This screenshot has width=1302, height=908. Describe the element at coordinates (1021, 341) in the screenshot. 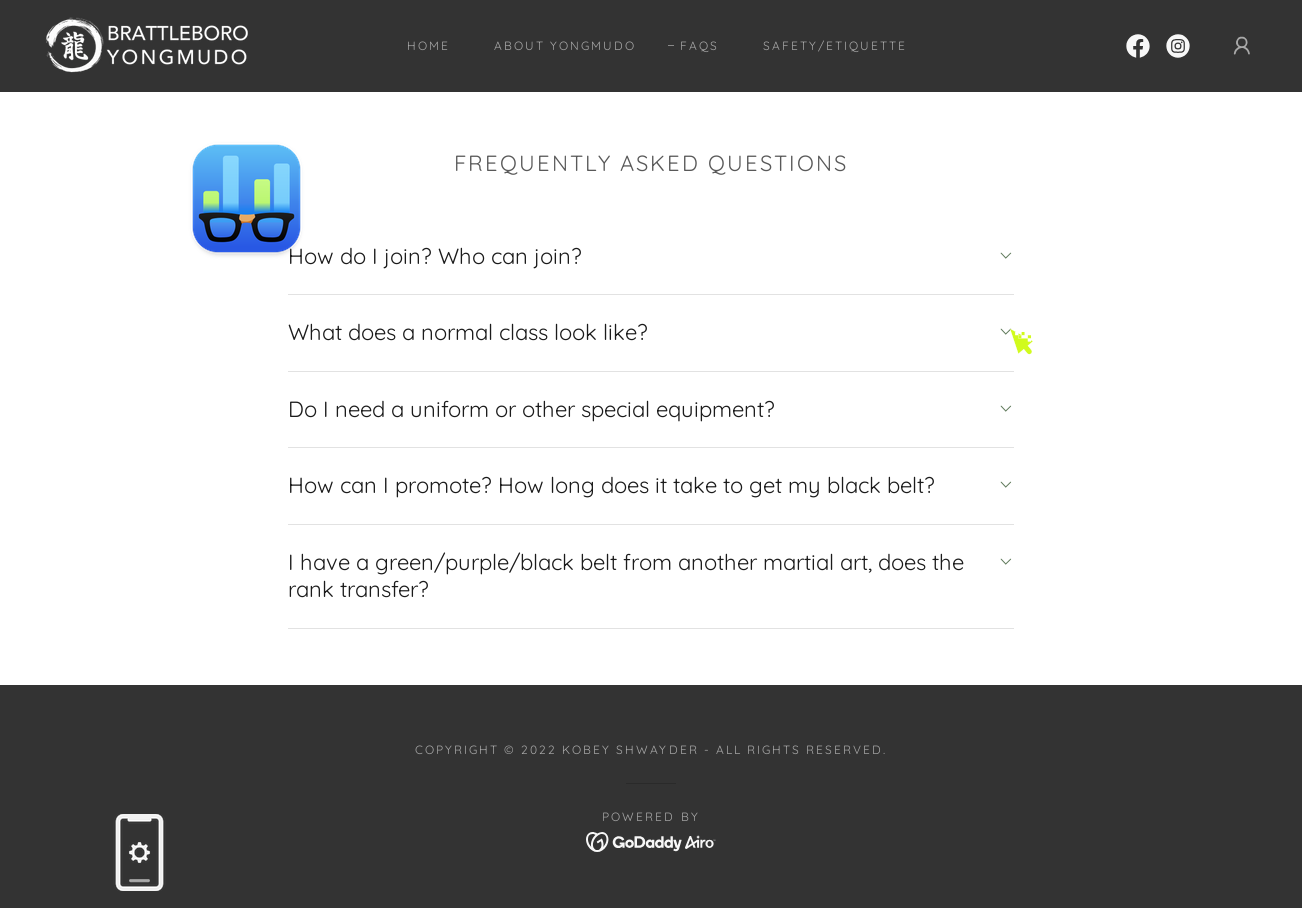

I see `access remote desktop connections` at that location.